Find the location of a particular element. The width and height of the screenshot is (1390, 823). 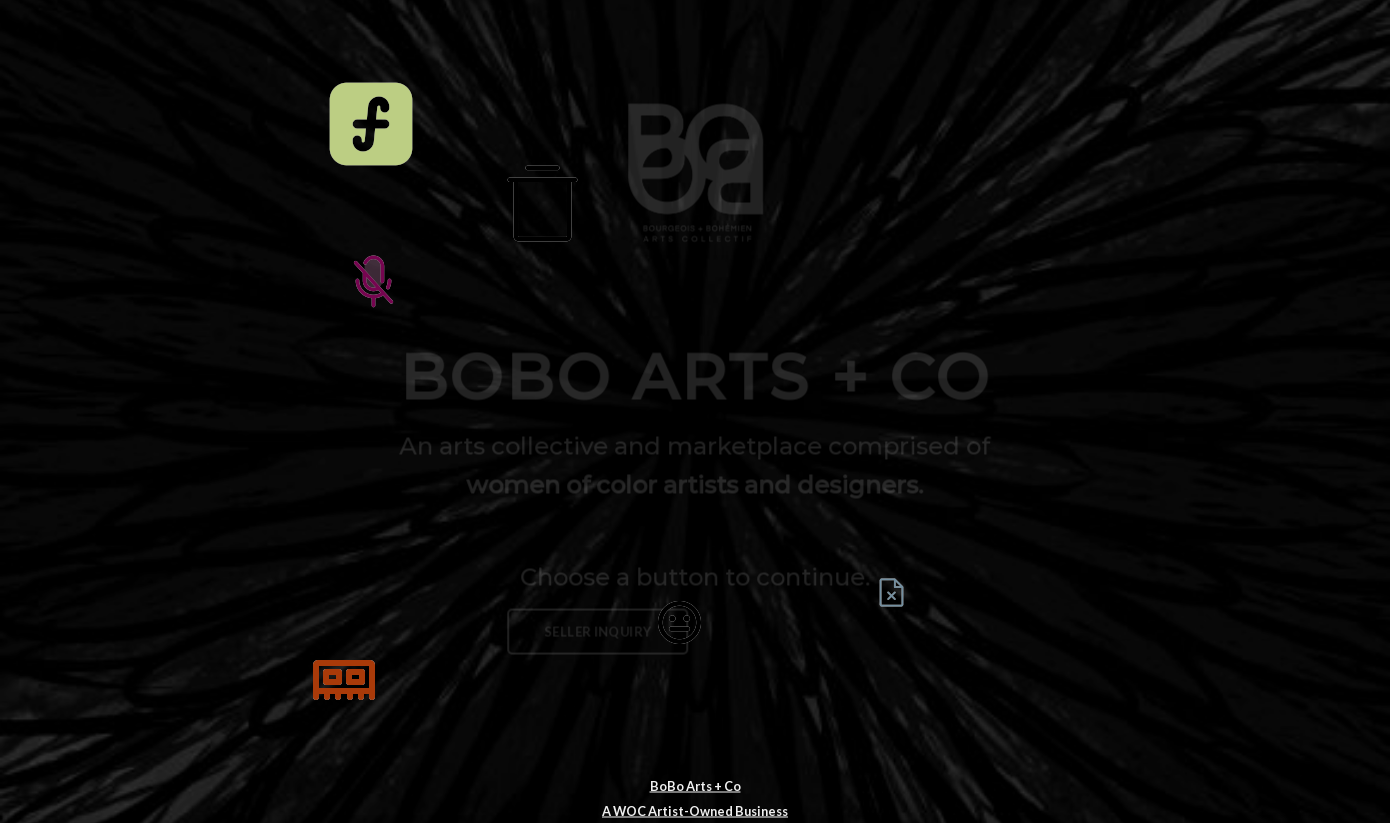

delete this item is located at coordinates (542, 206).